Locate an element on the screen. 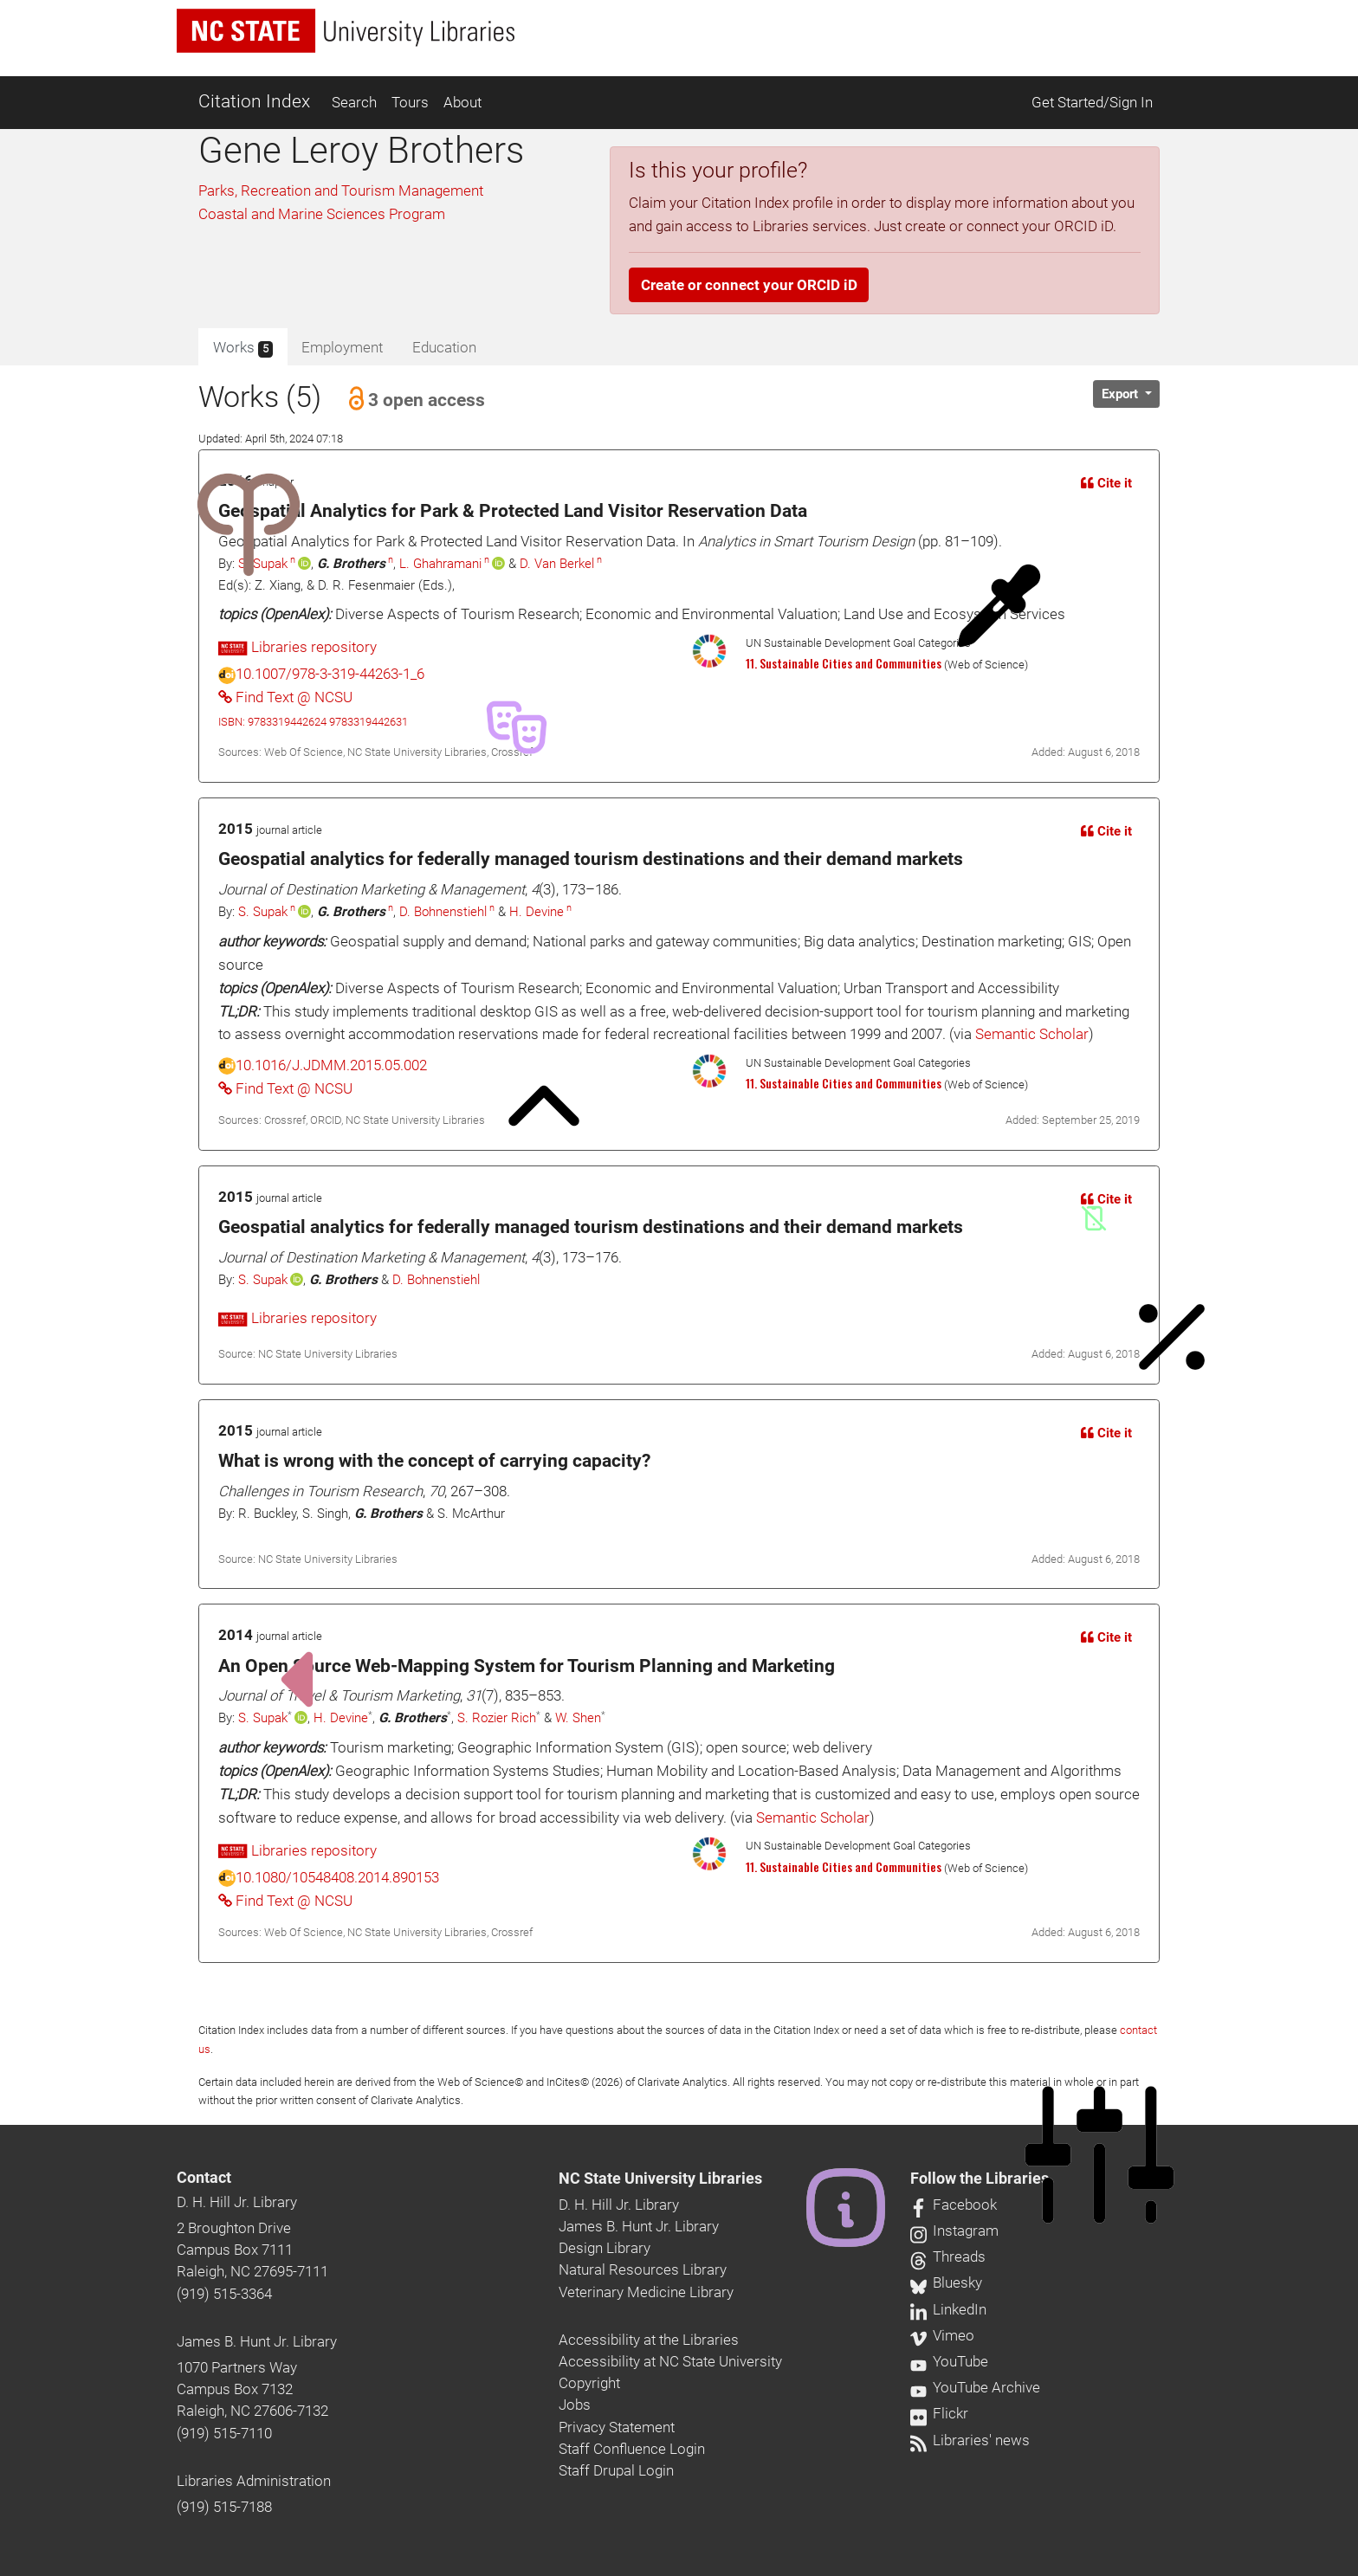 This screenshot has height=2576, width=1358. pick a color from the screen is located at coordinates (999, 605).